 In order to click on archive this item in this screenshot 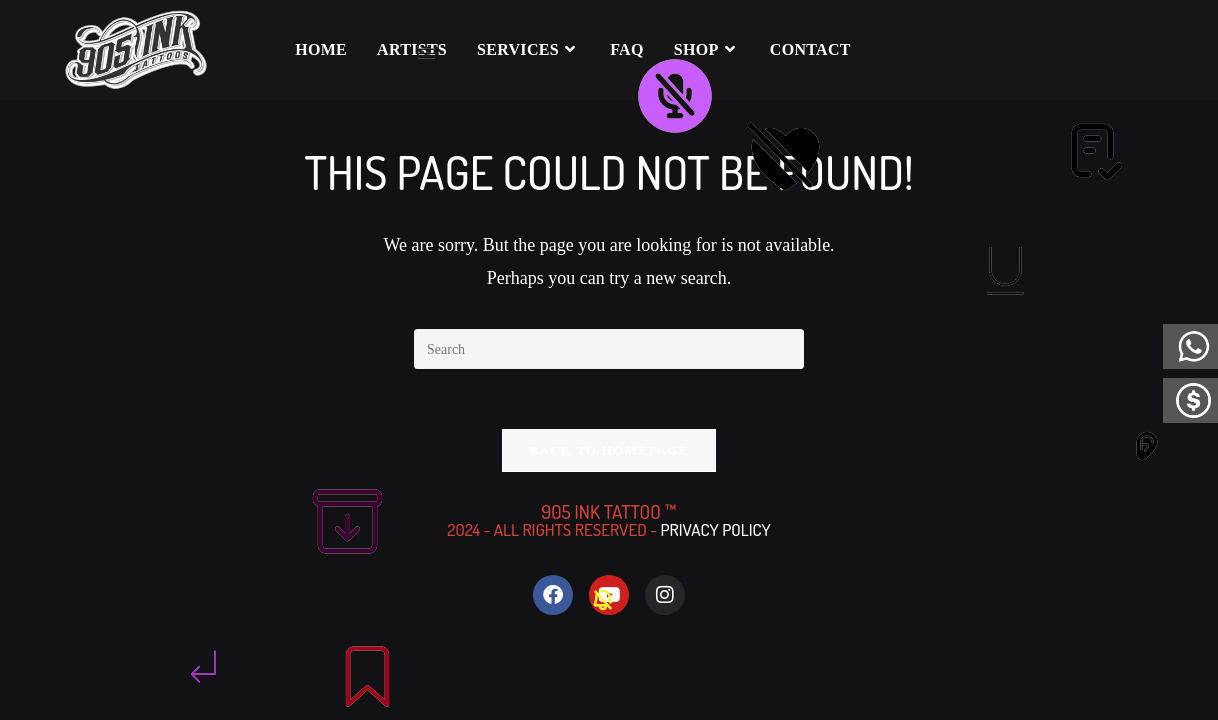, I will do `click(347, 521)`.